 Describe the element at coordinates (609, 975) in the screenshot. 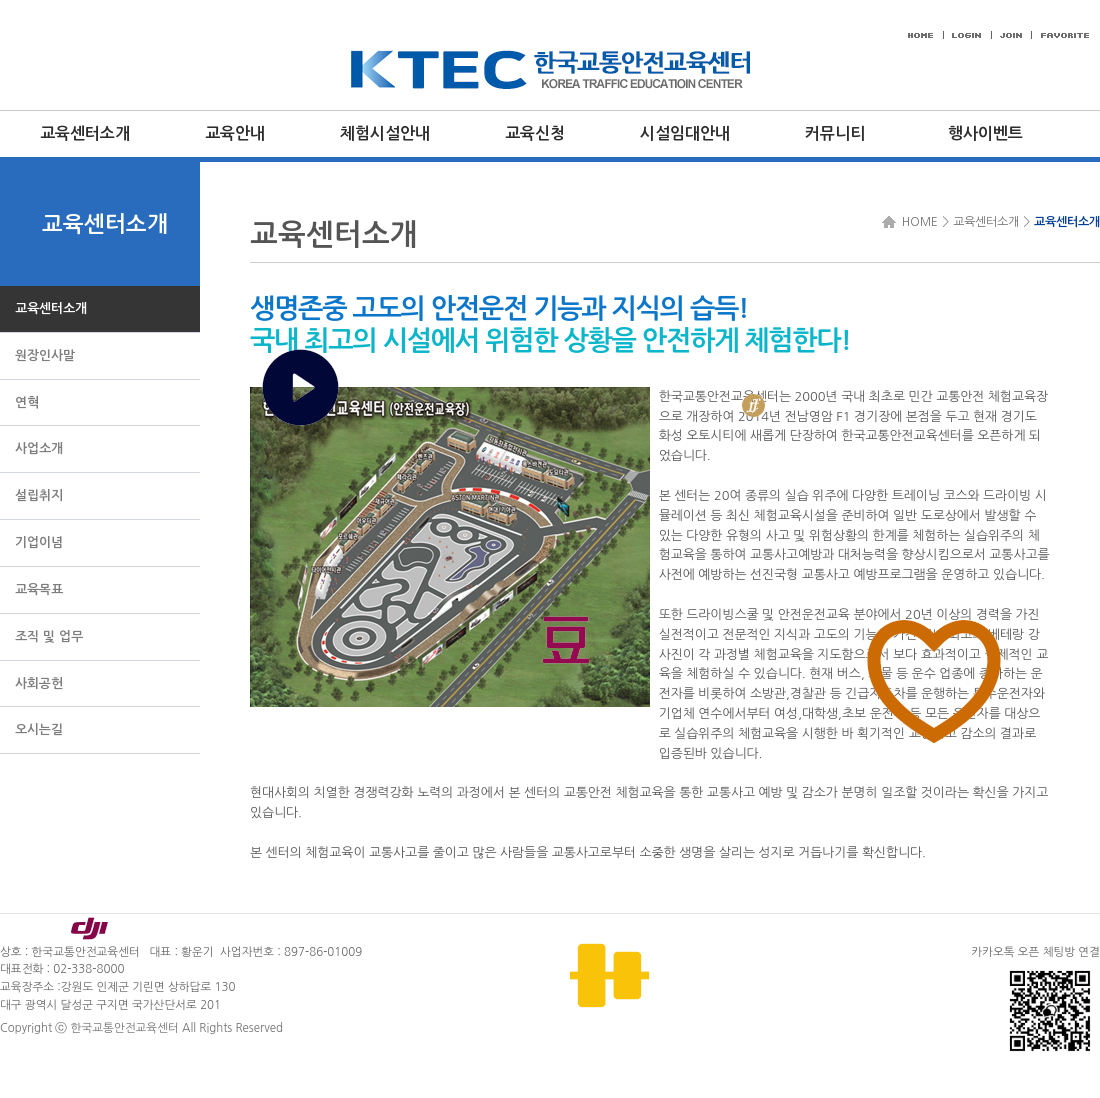

I see `align items to vertical center` at that location.